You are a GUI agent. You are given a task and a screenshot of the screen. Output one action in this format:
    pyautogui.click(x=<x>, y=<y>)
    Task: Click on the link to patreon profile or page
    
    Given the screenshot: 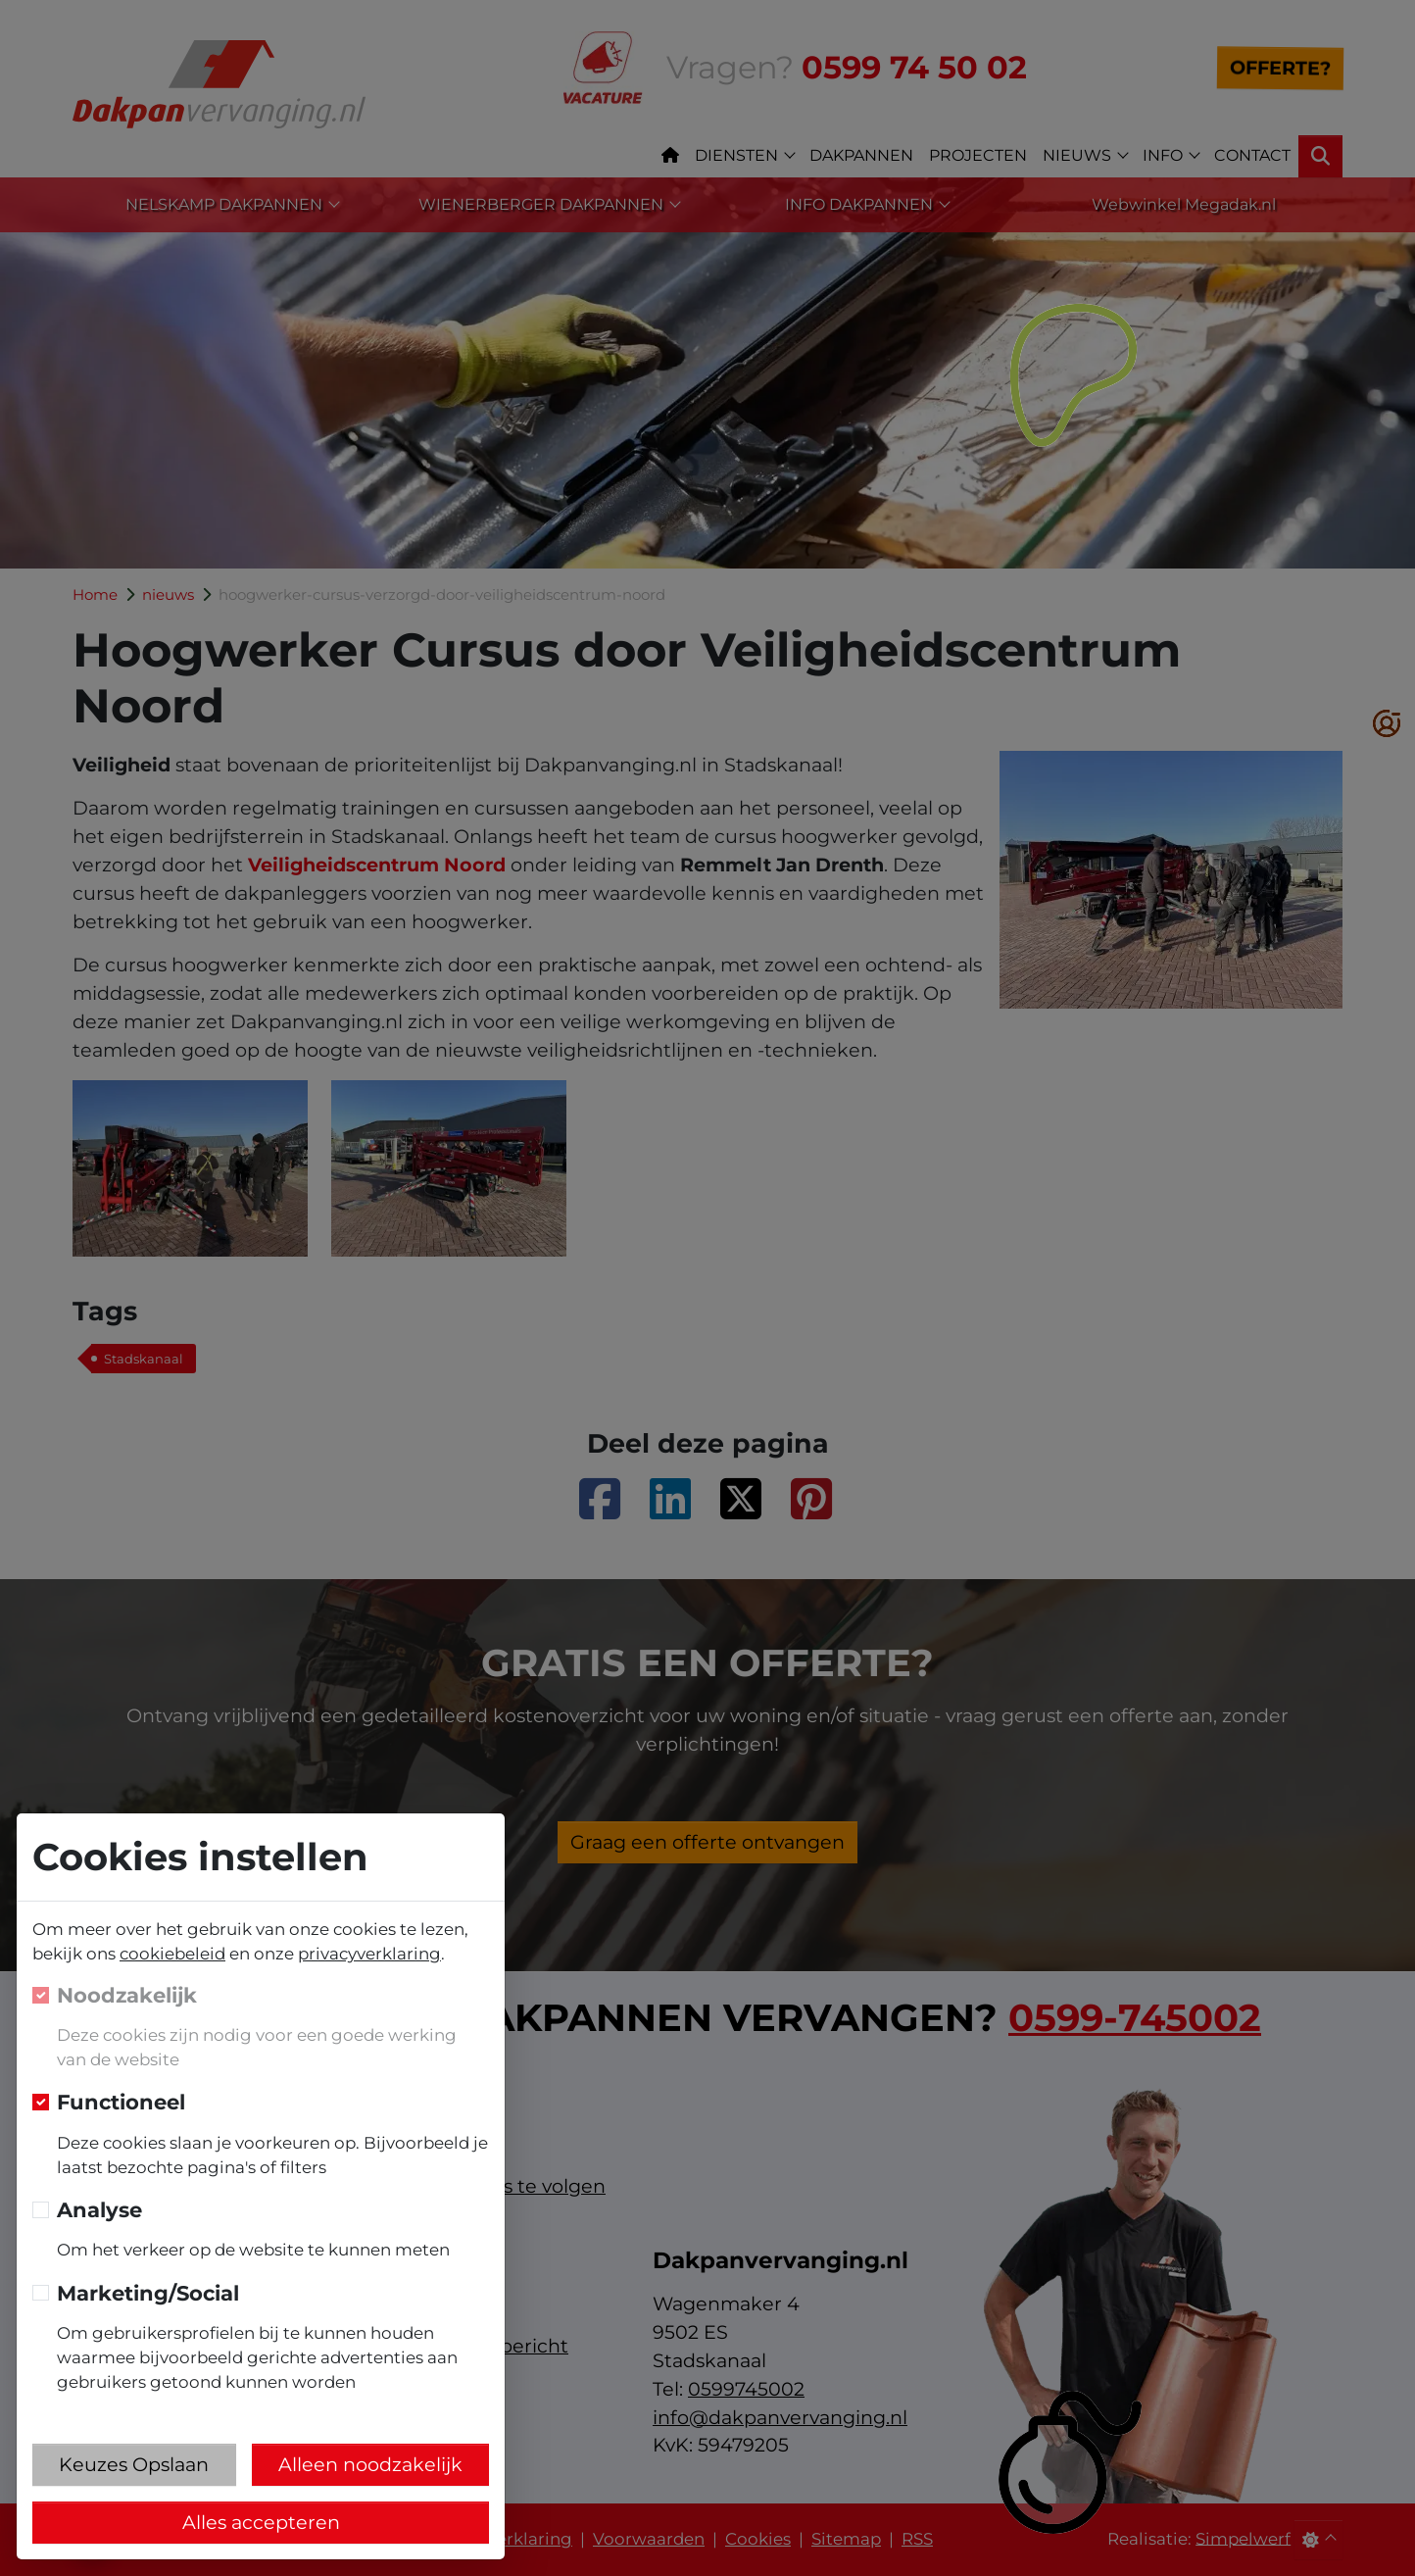 What is the action you would take?
    pyautogui.click(x=1068, y=372)
    